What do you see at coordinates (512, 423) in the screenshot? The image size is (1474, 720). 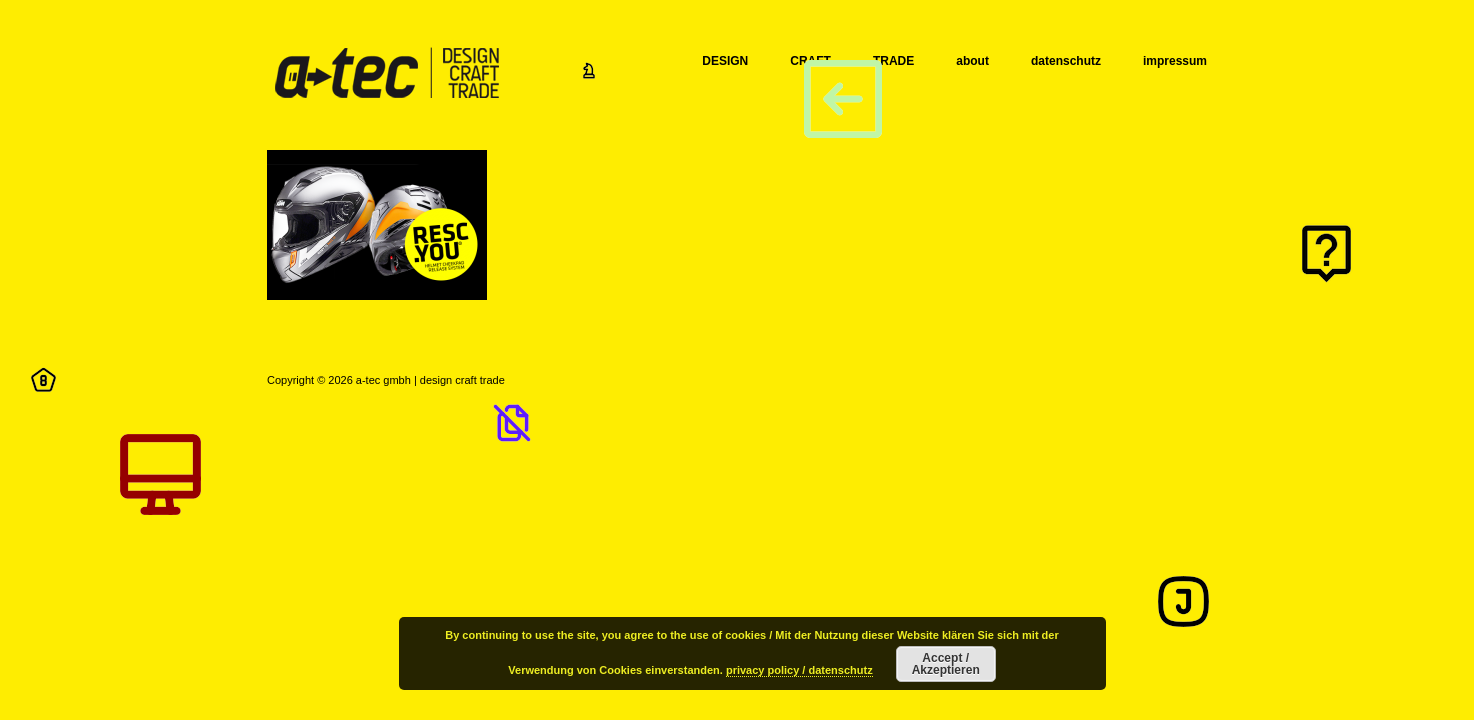 I see `files are unavailable or inaccessible` at bounding box center [512, 423].